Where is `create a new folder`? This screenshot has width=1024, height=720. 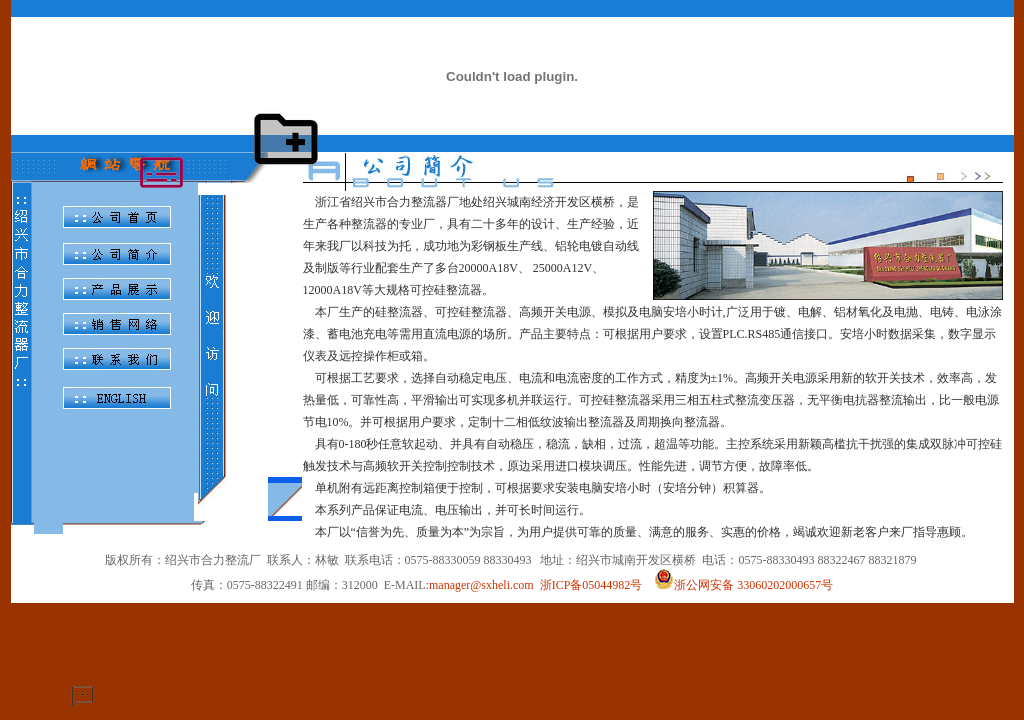 create a new folder is located at coordinates (286, 139).